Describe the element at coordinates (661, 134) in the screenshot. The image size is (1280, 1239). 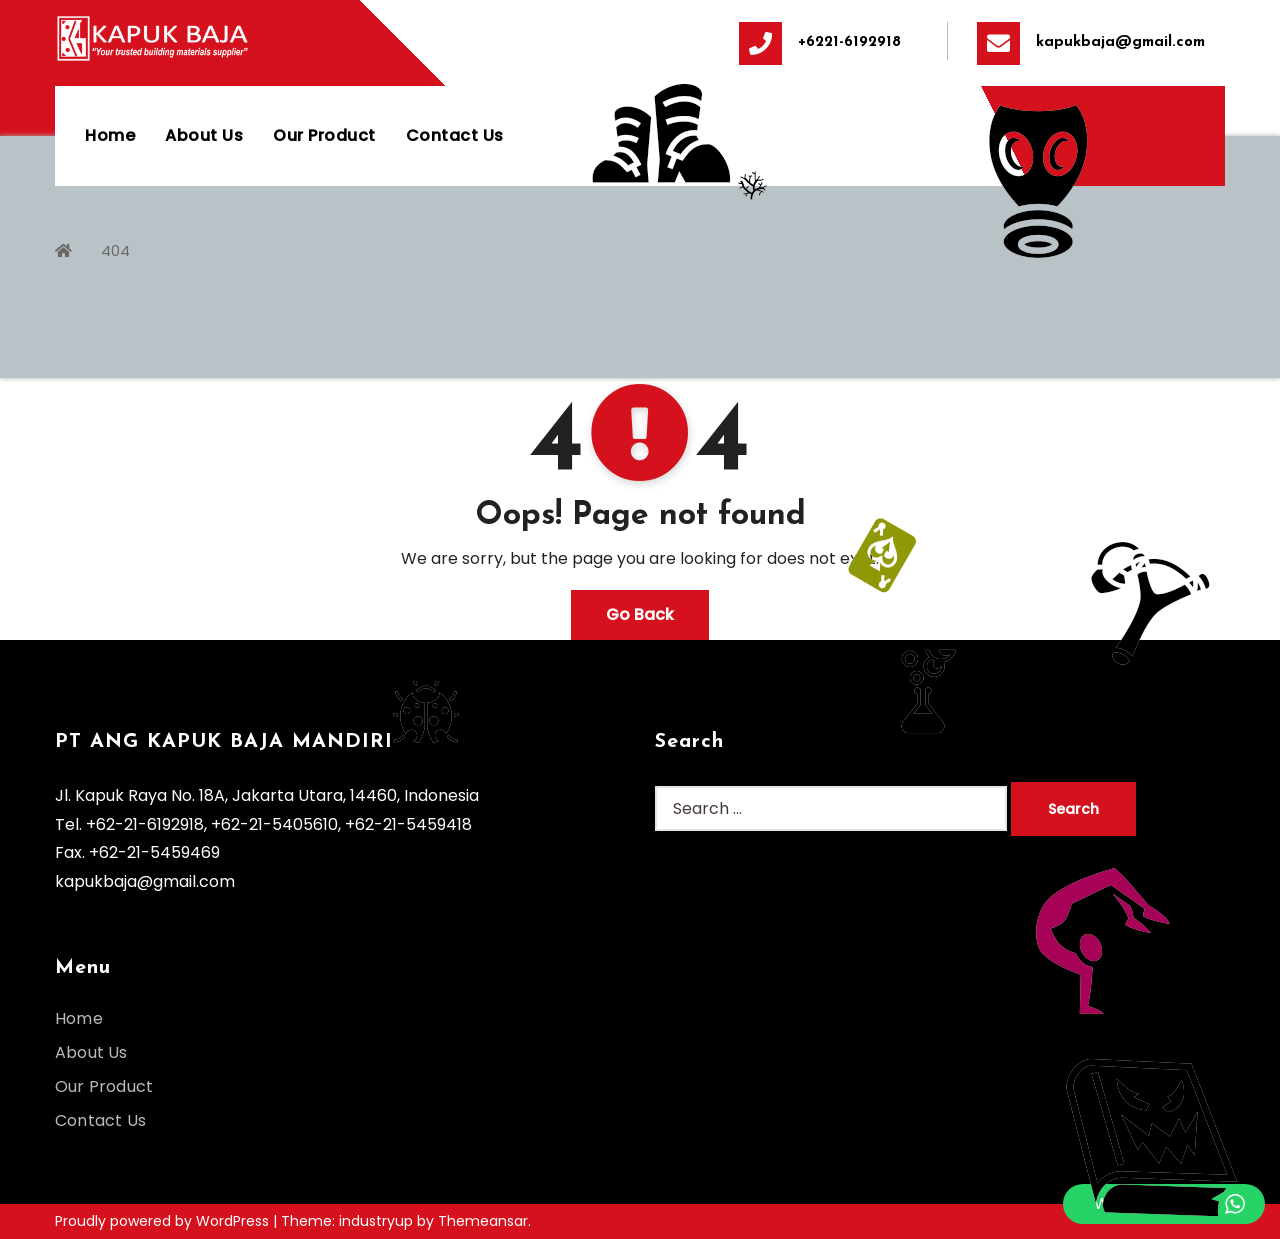
I see `equip footwear to your character` at that location.